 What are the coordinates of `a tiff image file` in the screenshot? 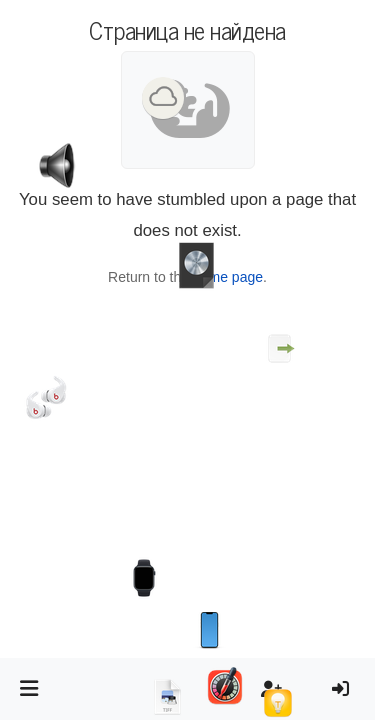 It's located at (167, 697).